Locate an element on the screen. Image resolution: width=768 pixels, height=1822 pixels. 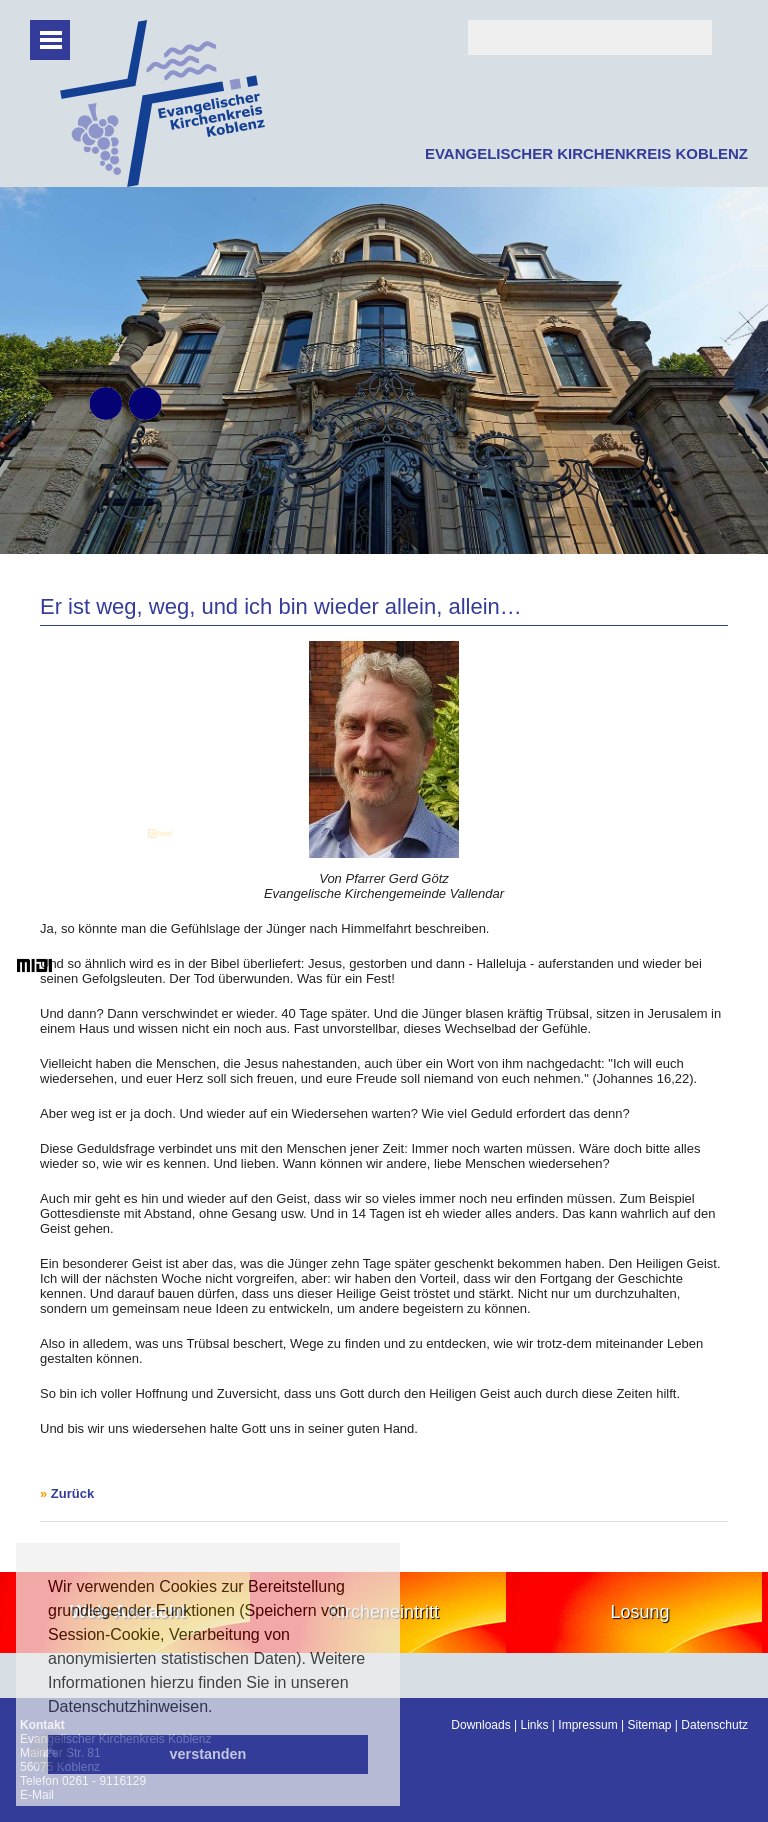
midi audio format or protocol indicator is located at coordinates (34, 965).